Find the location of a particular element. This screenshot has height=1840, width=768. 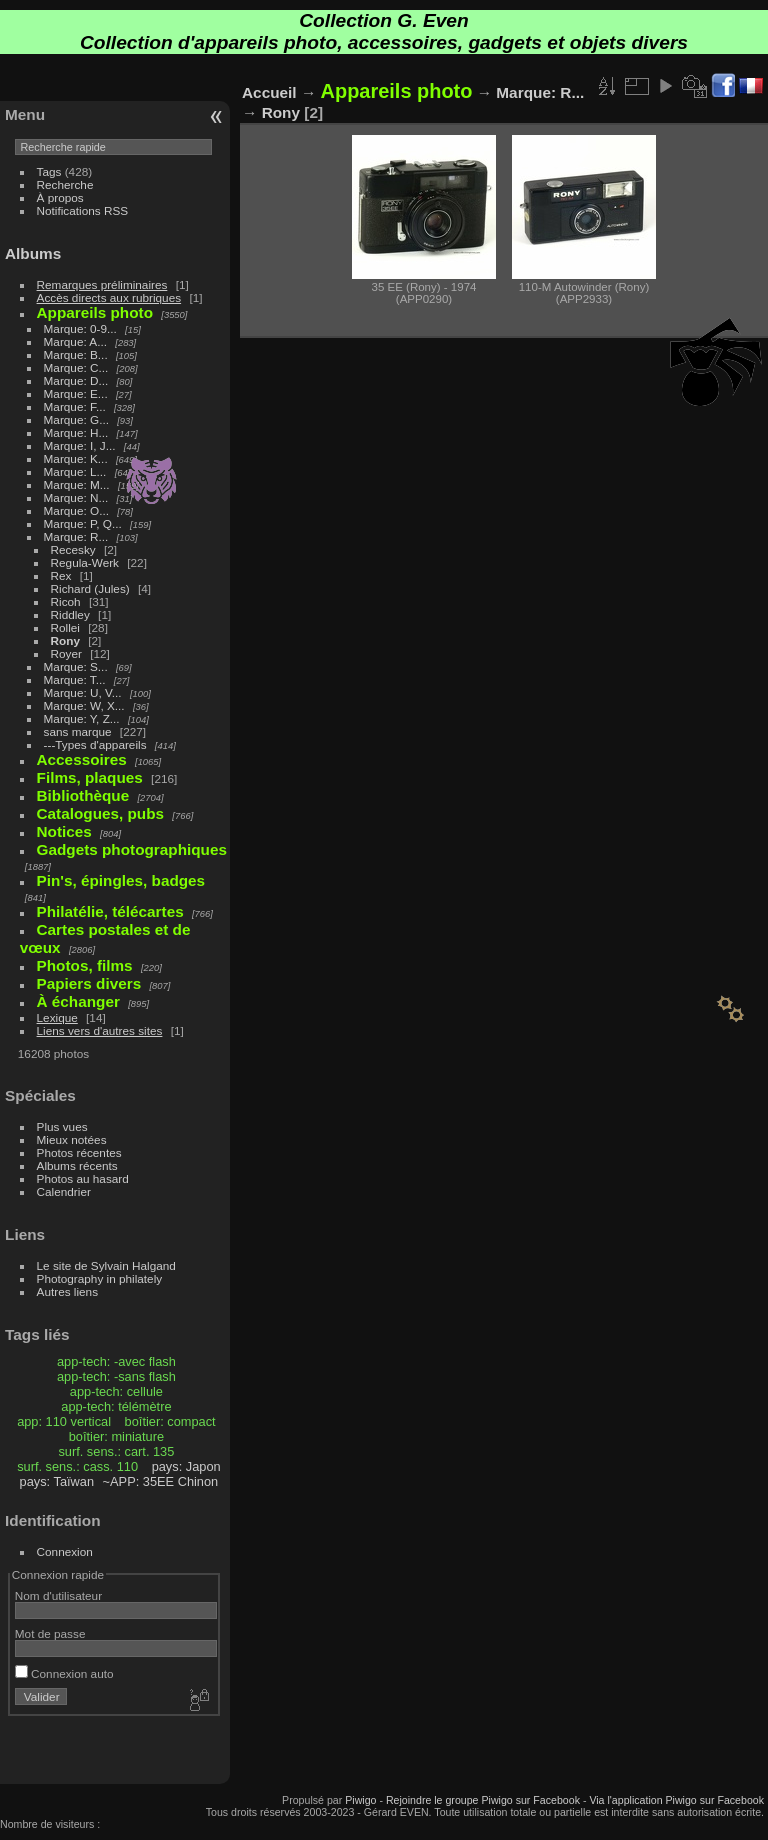

indicates damage or hit points in a game is located at coordinates (730, 1009).